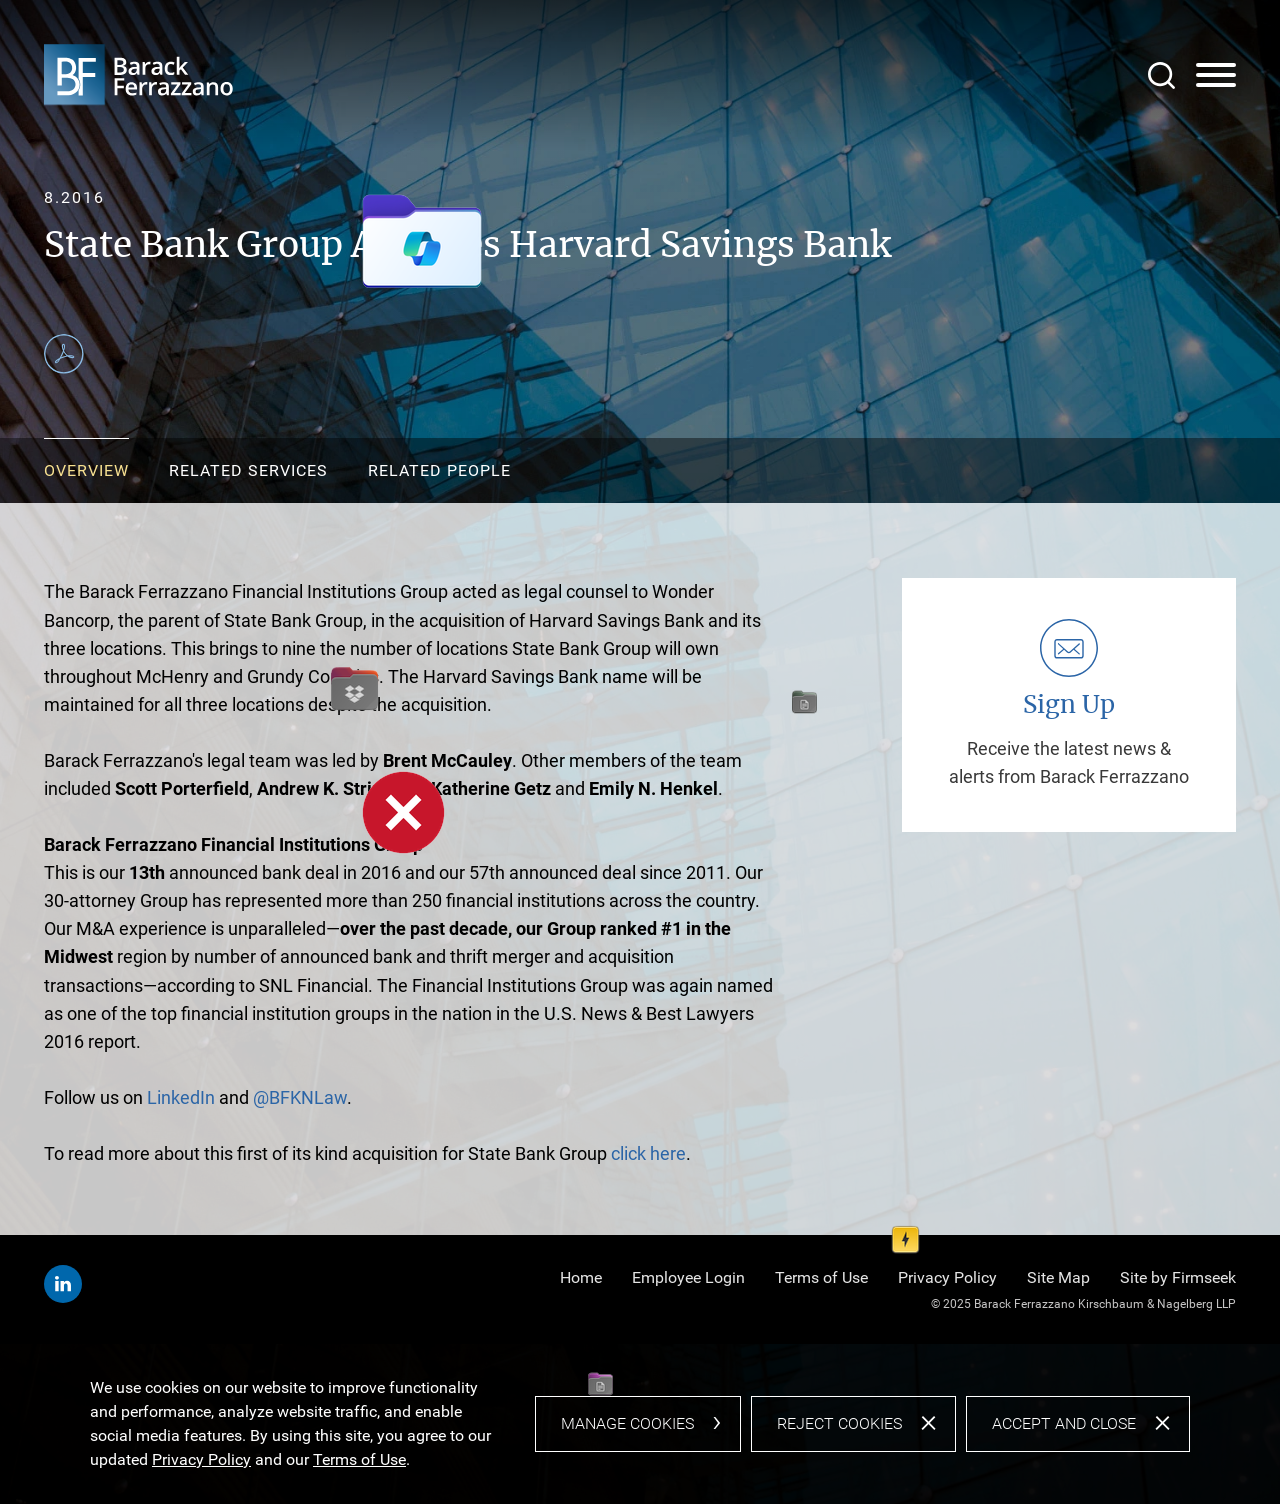  What do you see at coordinates (600, 1383) in the screenshot?
I see `open documents folder` at bounding box center [600, 1383].